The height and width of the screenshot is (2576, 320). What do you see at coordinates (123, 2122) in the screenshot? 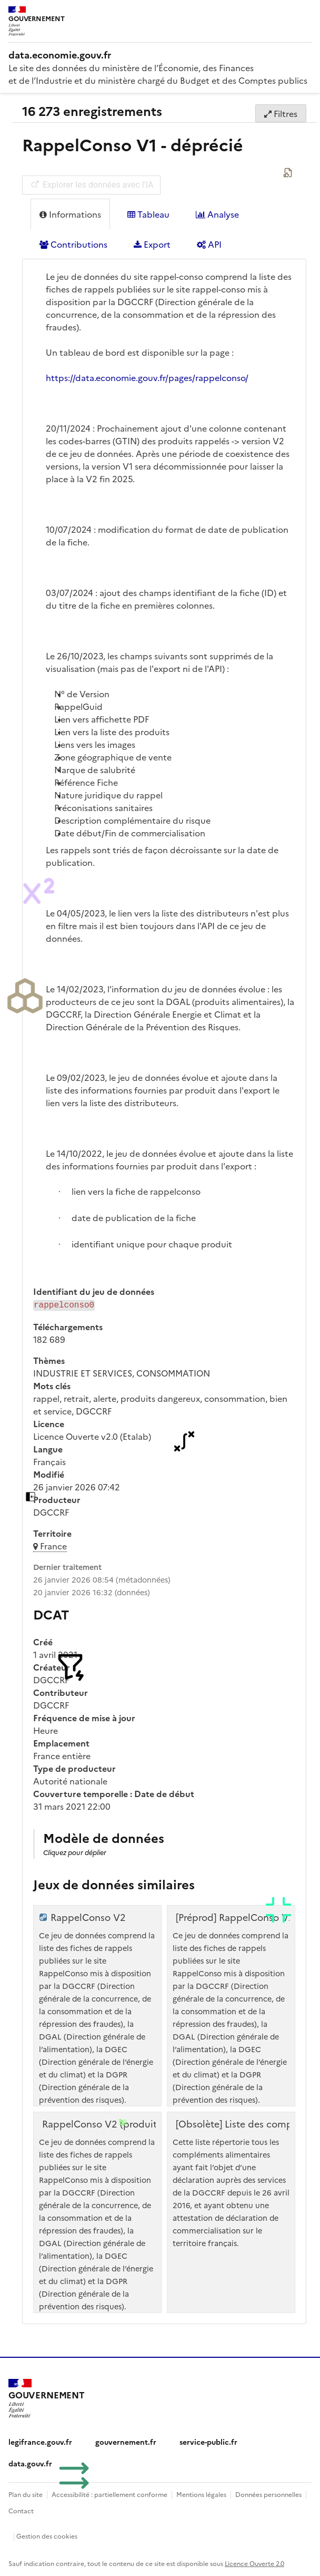
I see `report a vehicle accident` at bounding box center [123, 2122].